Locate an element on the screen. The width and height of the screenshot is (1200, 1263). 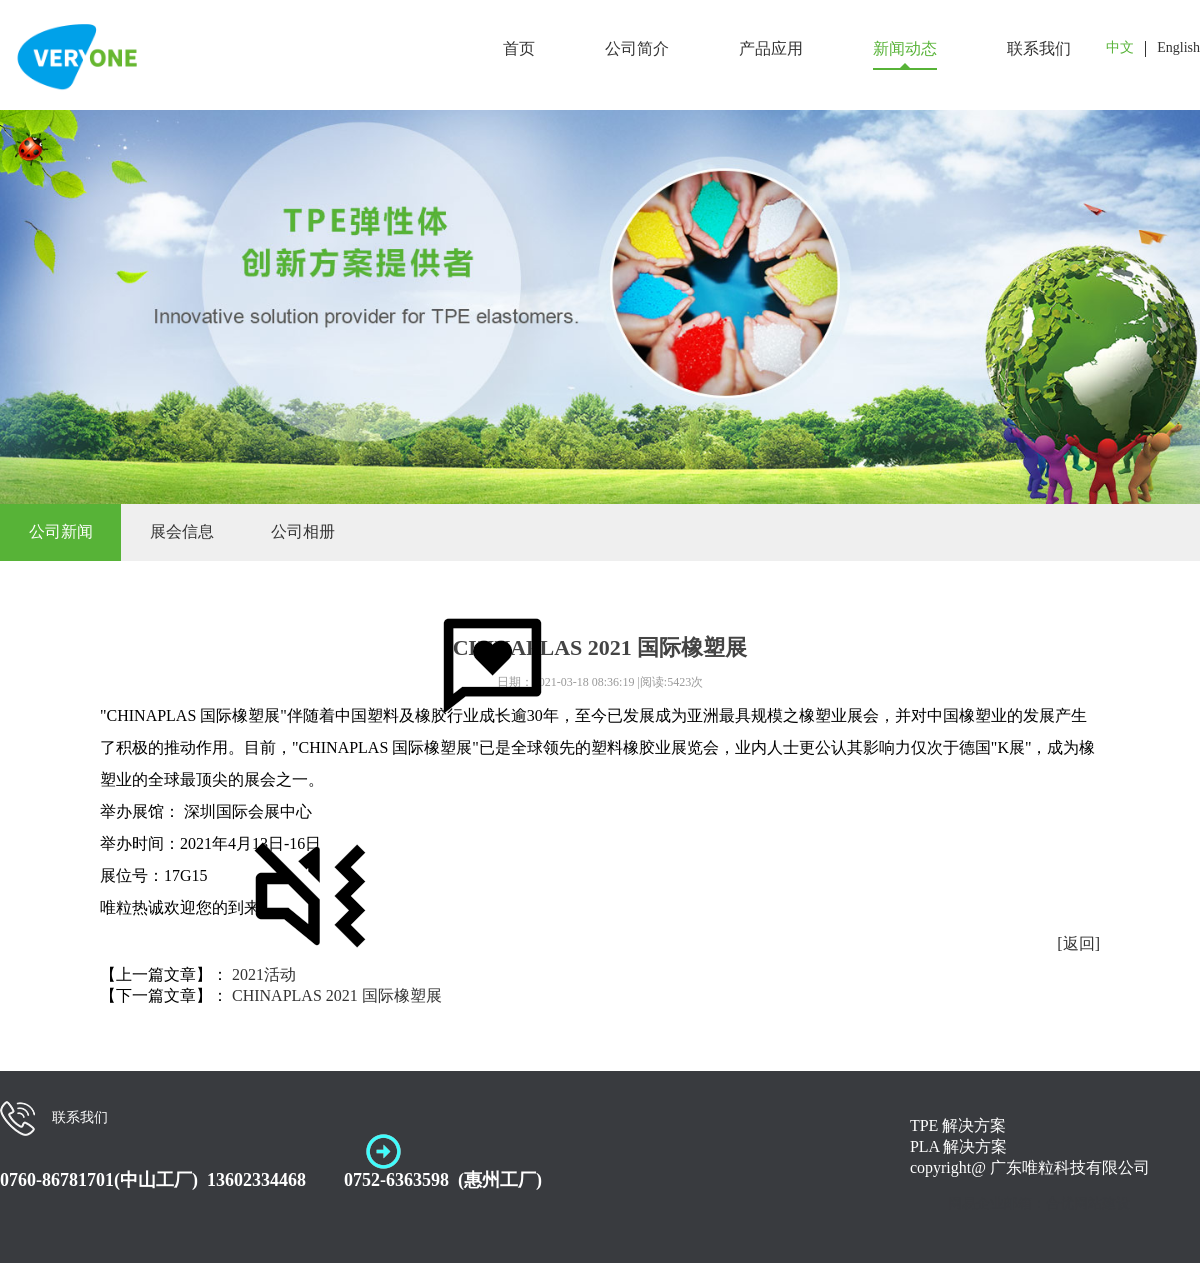
proceed to the next step is located at coordinates (383, 1151).